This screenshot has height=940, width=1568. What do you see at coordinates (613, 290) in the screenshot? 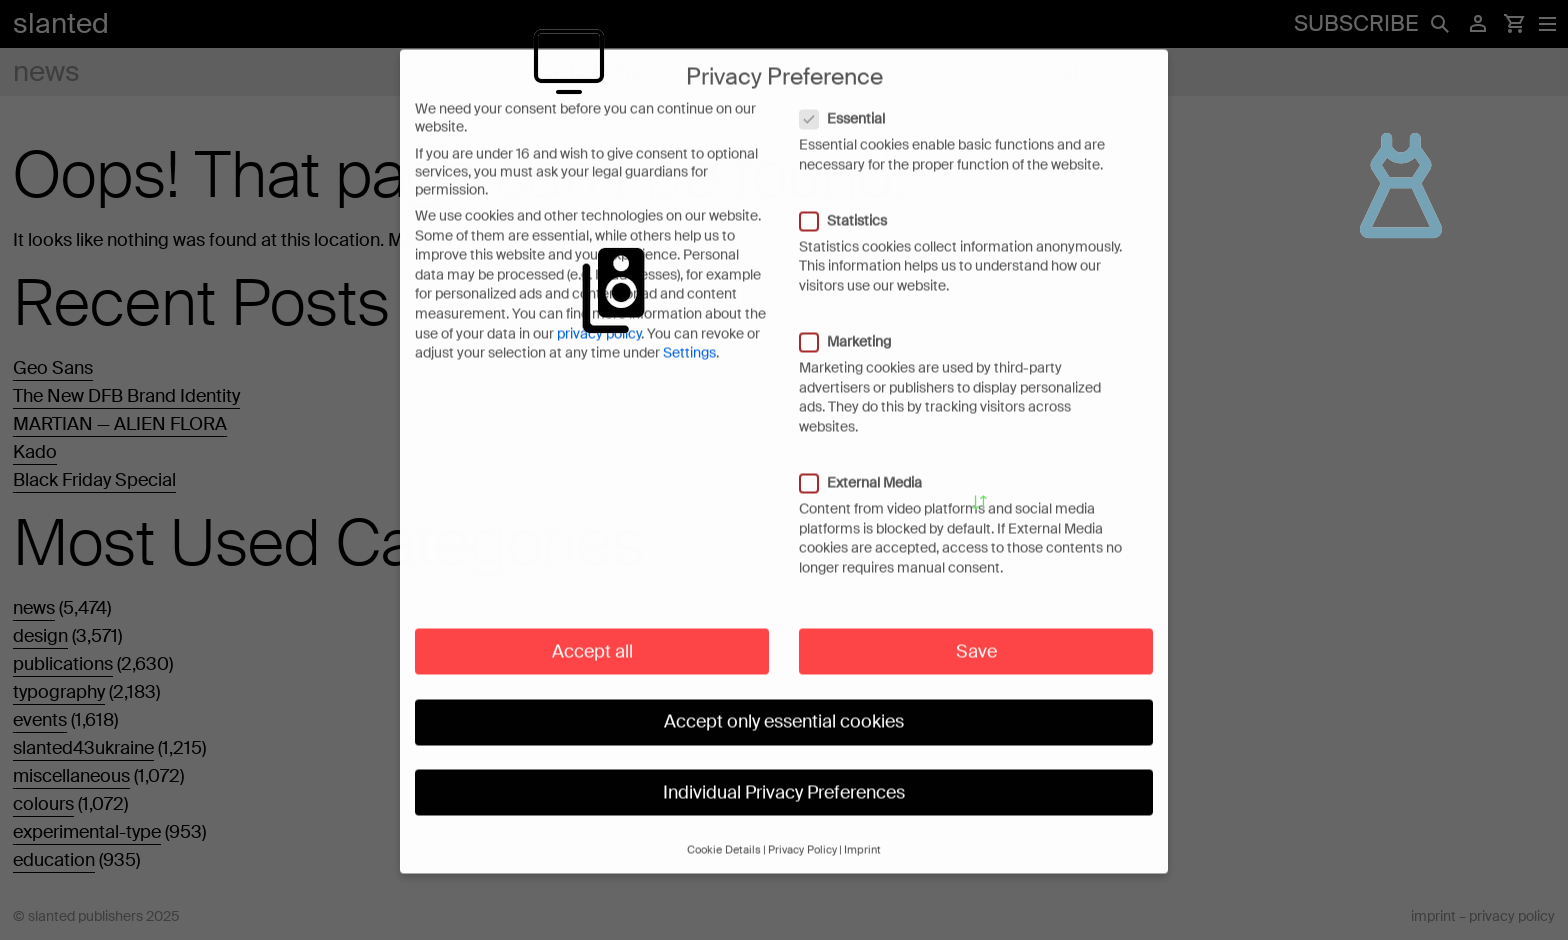
I see `access speaker group settings` at bounding box center [613, 290].